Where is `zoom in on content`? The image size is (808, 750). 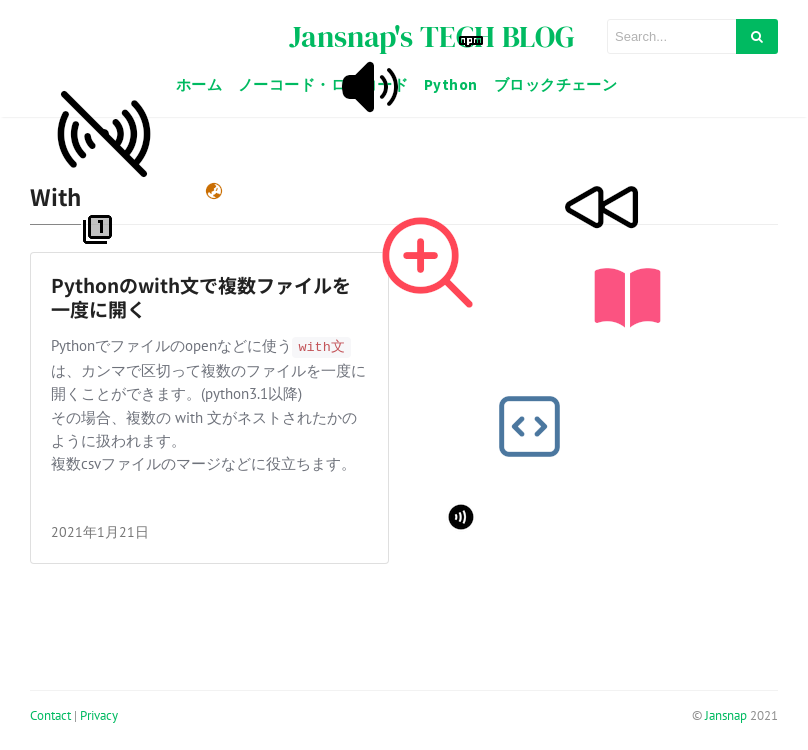 zoom in on content is located at coordinates (427, 262).